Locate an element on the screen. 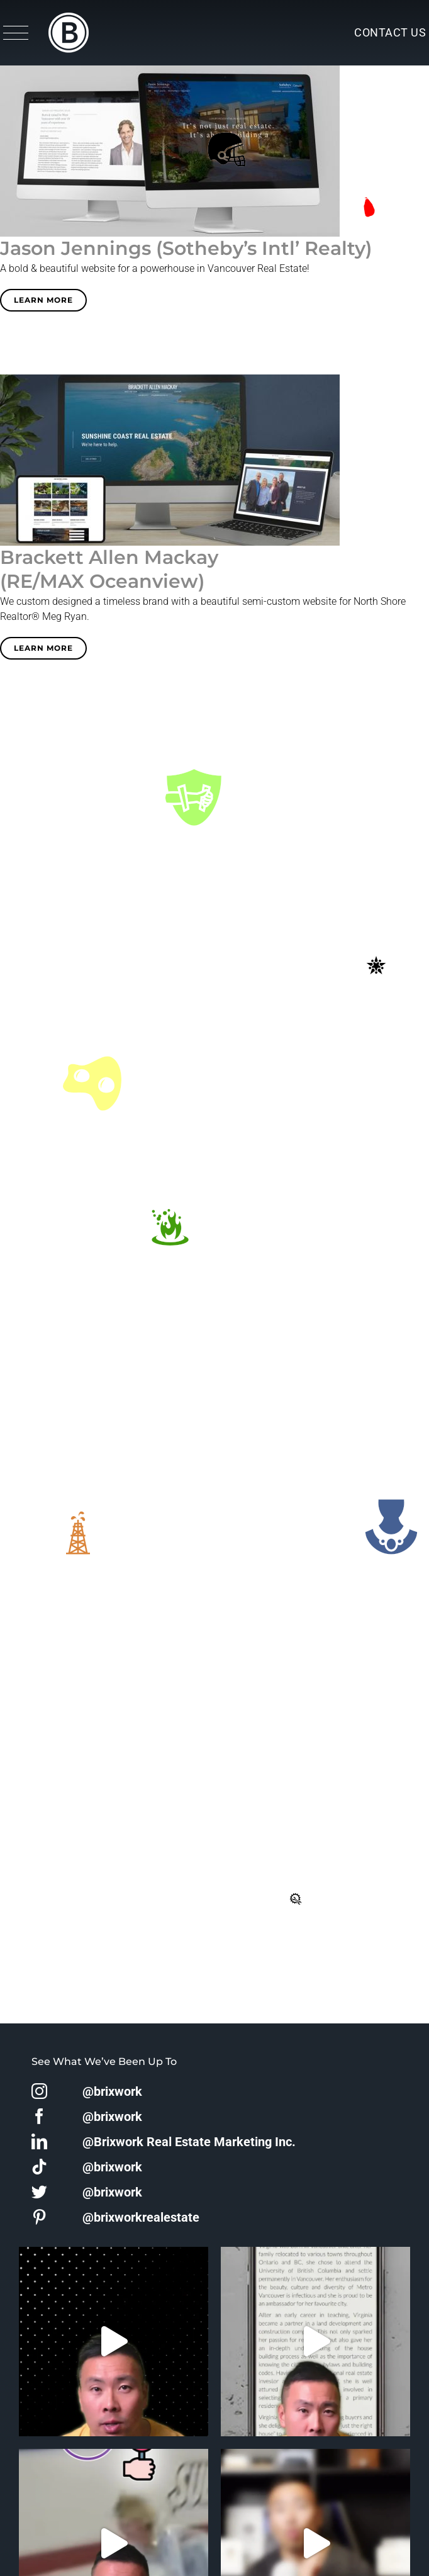  select Sri Lanka as your country or region is located at coordinates (369, 207).